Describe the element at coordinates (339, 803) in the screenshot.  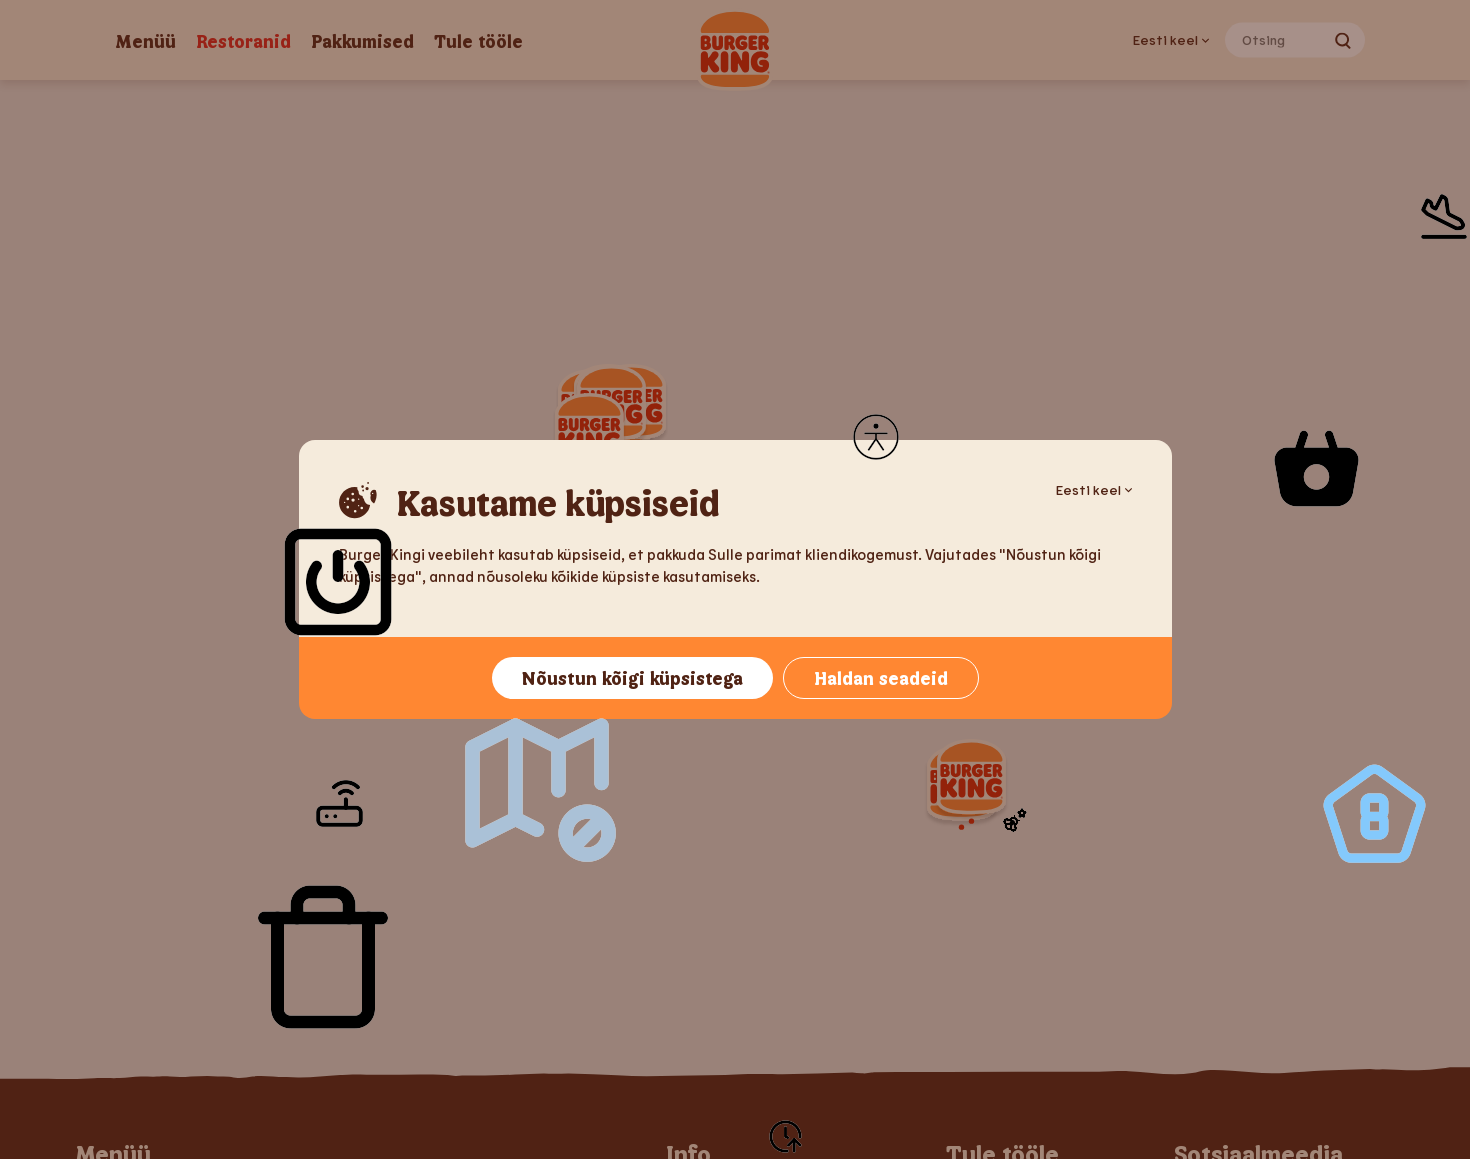
I see `access network or router settings` at that location.